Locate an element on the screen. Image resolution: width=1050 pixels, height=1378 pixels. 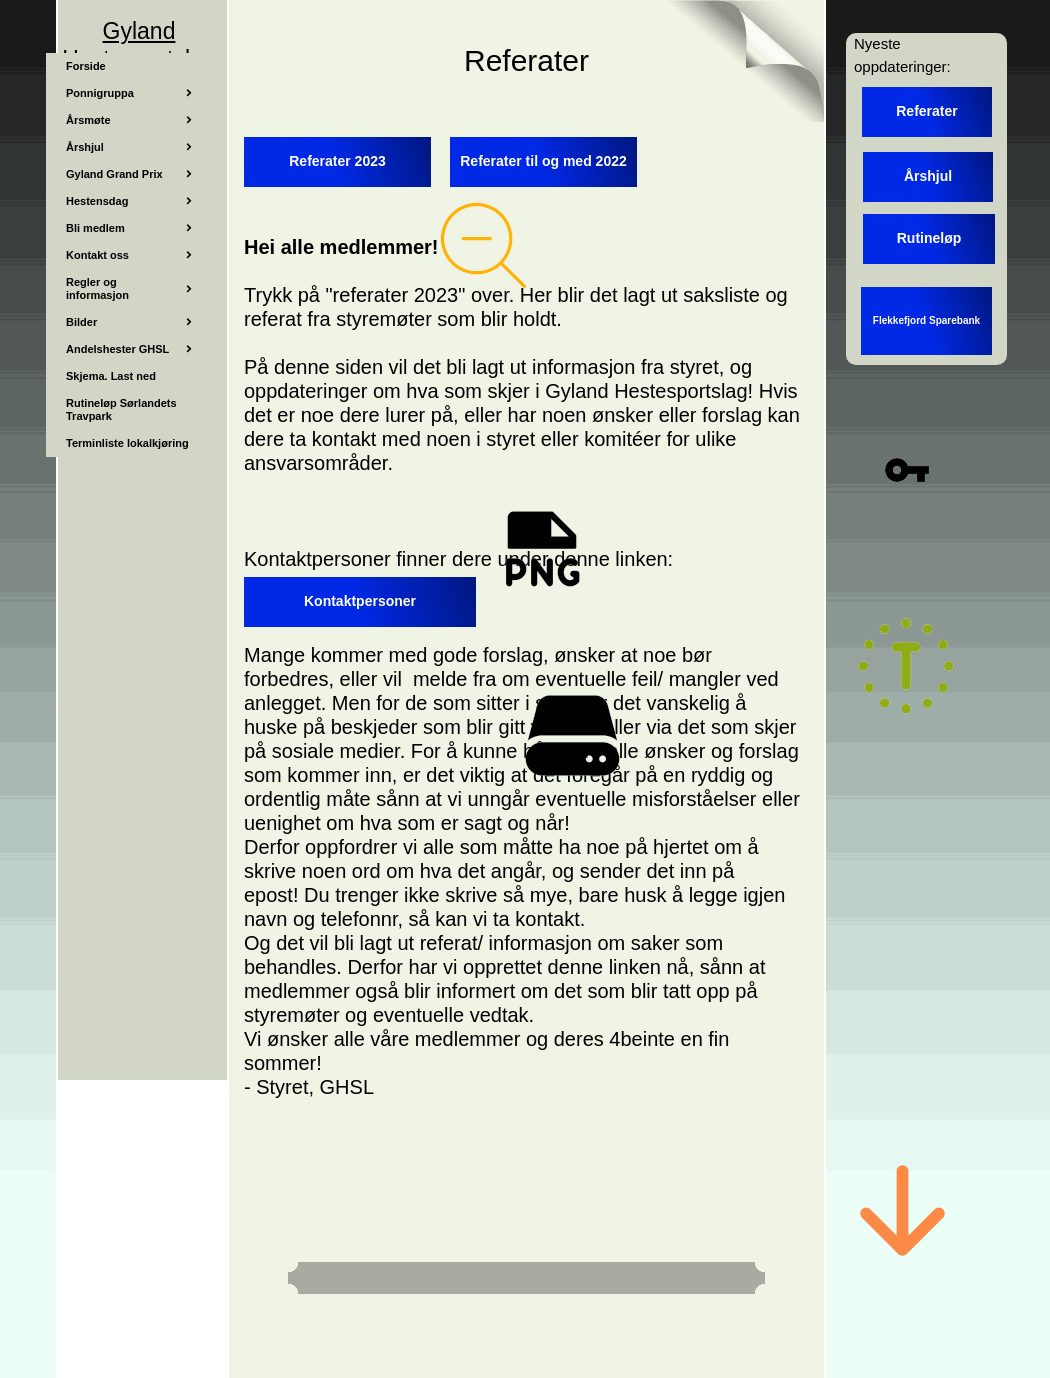
zoom out of current view is located at coordinates (483, 245).